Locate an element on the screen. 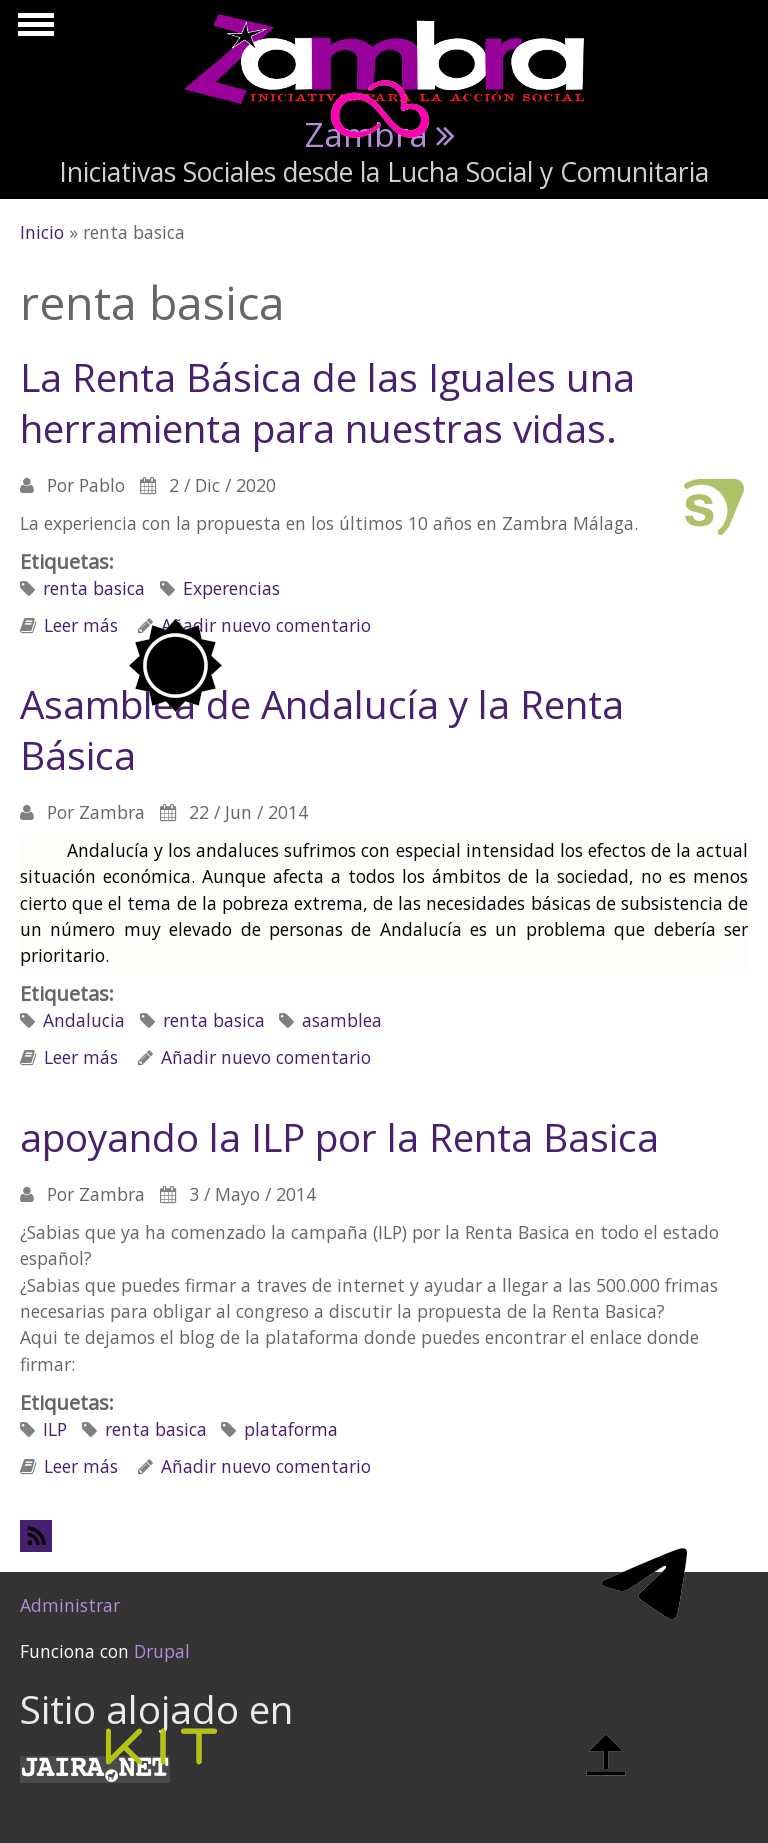 Image resolution: width=768 pixels, height=1843 pixels. open telegram messaging app is located at coordinates (650, 1579).